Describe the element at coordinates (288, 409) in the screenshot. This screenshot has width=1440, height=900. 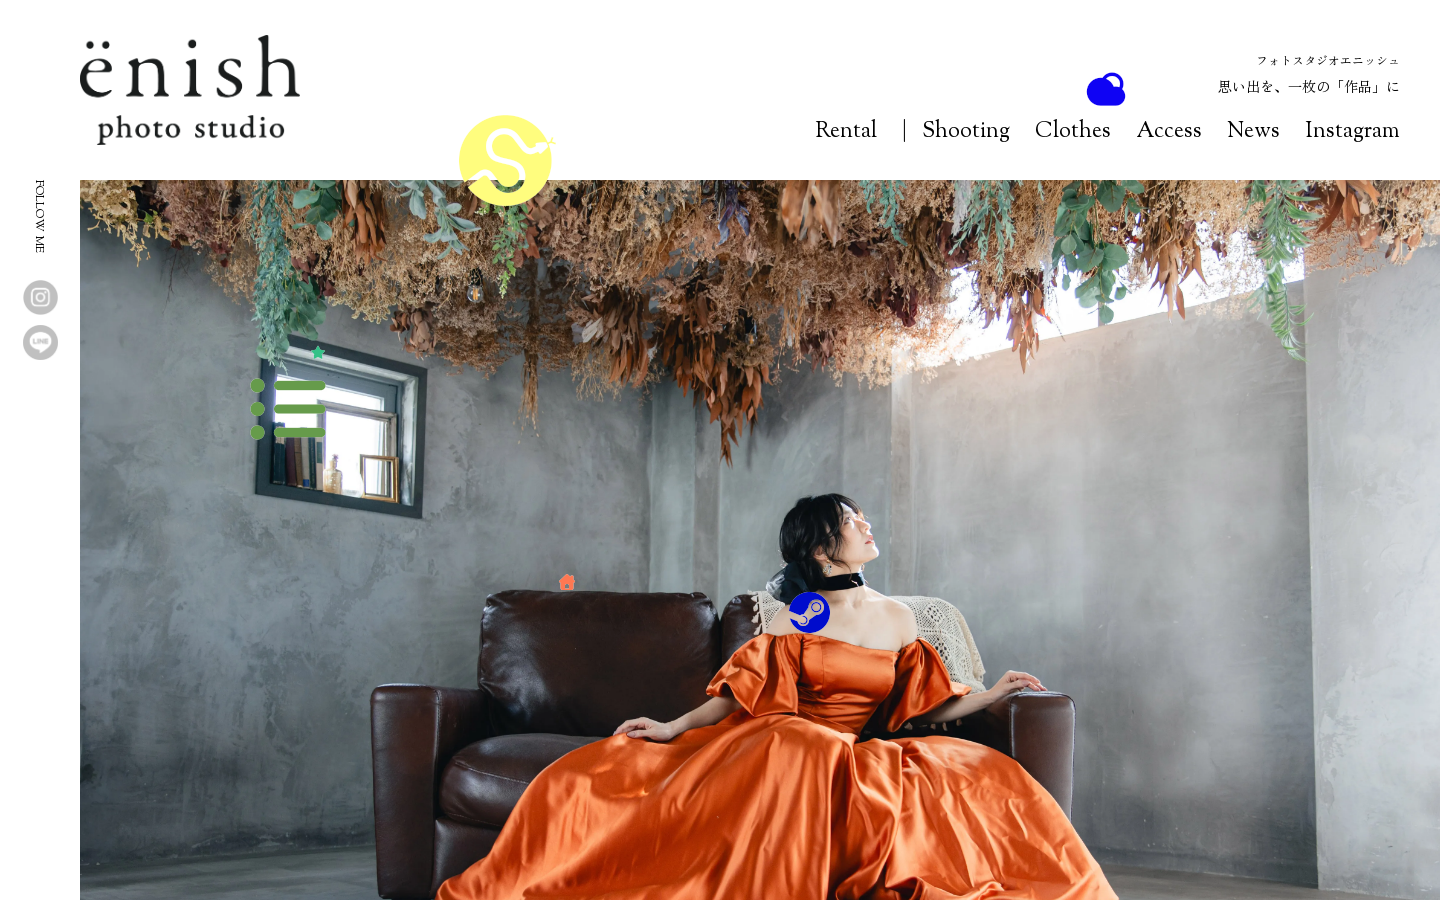
I see `view items in a bulleted list format` at that location.